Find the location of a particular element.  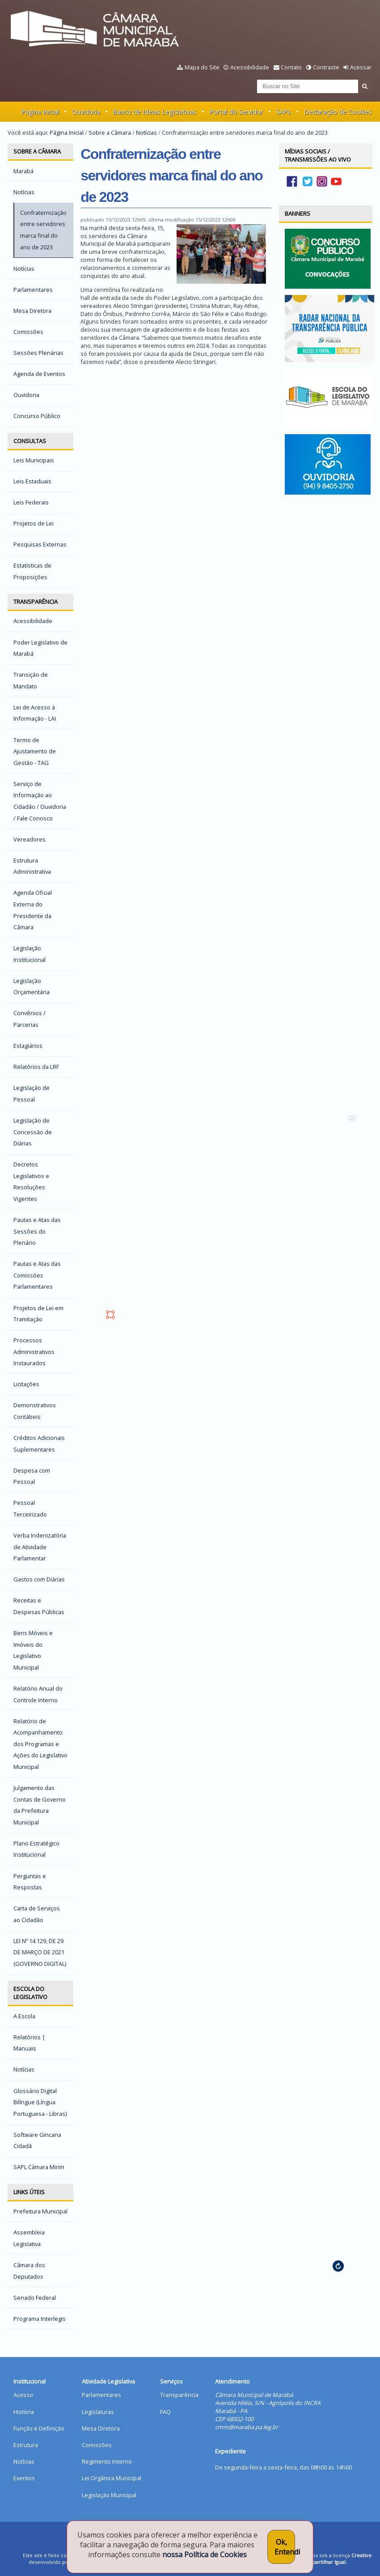

align text to the right is located at coordinates (351, 1119).